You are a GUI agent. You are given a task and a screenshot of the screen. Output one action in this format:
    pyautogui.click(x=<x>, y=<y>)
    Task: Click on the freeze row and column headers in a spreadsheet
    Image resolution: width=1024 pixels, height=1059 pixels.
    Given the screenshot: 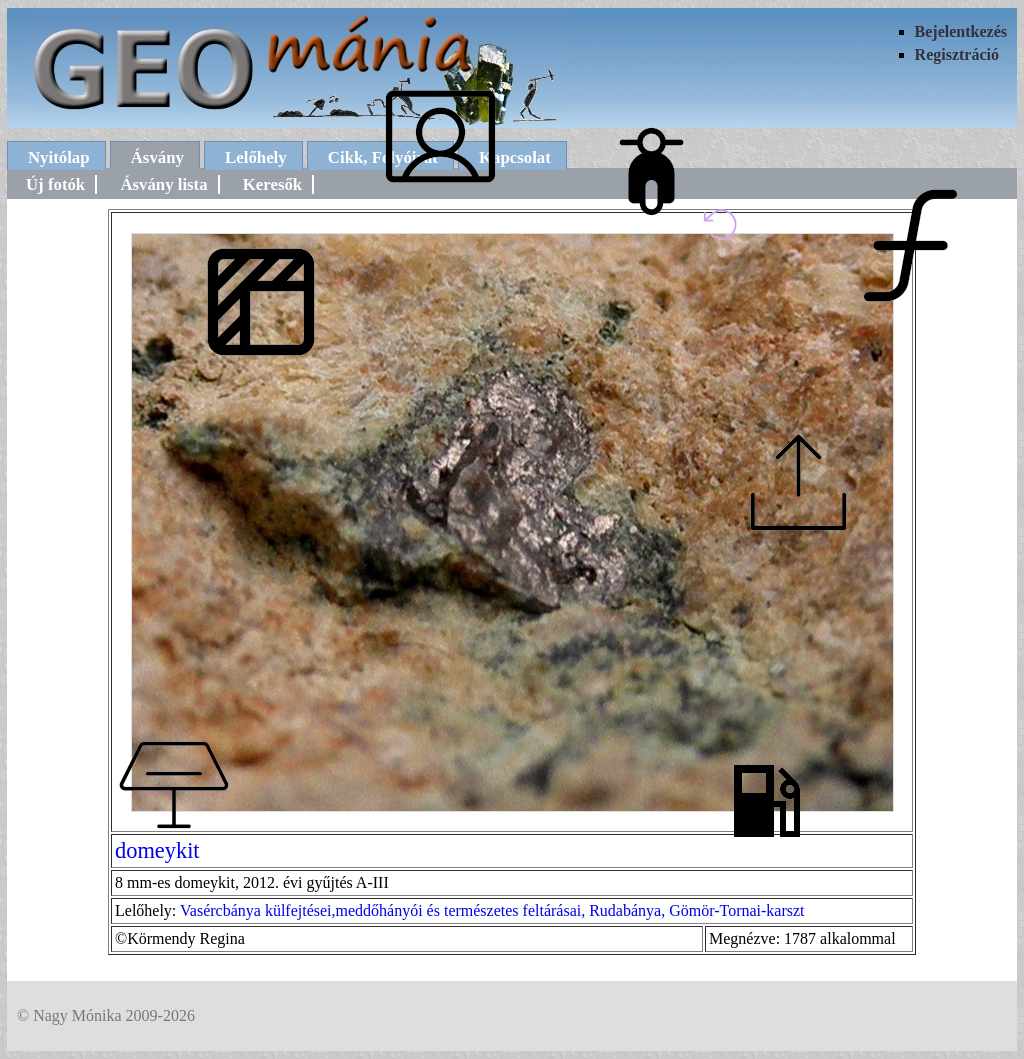 What is the action you would take?
    pyautogui.click(x=261, y=302)
    